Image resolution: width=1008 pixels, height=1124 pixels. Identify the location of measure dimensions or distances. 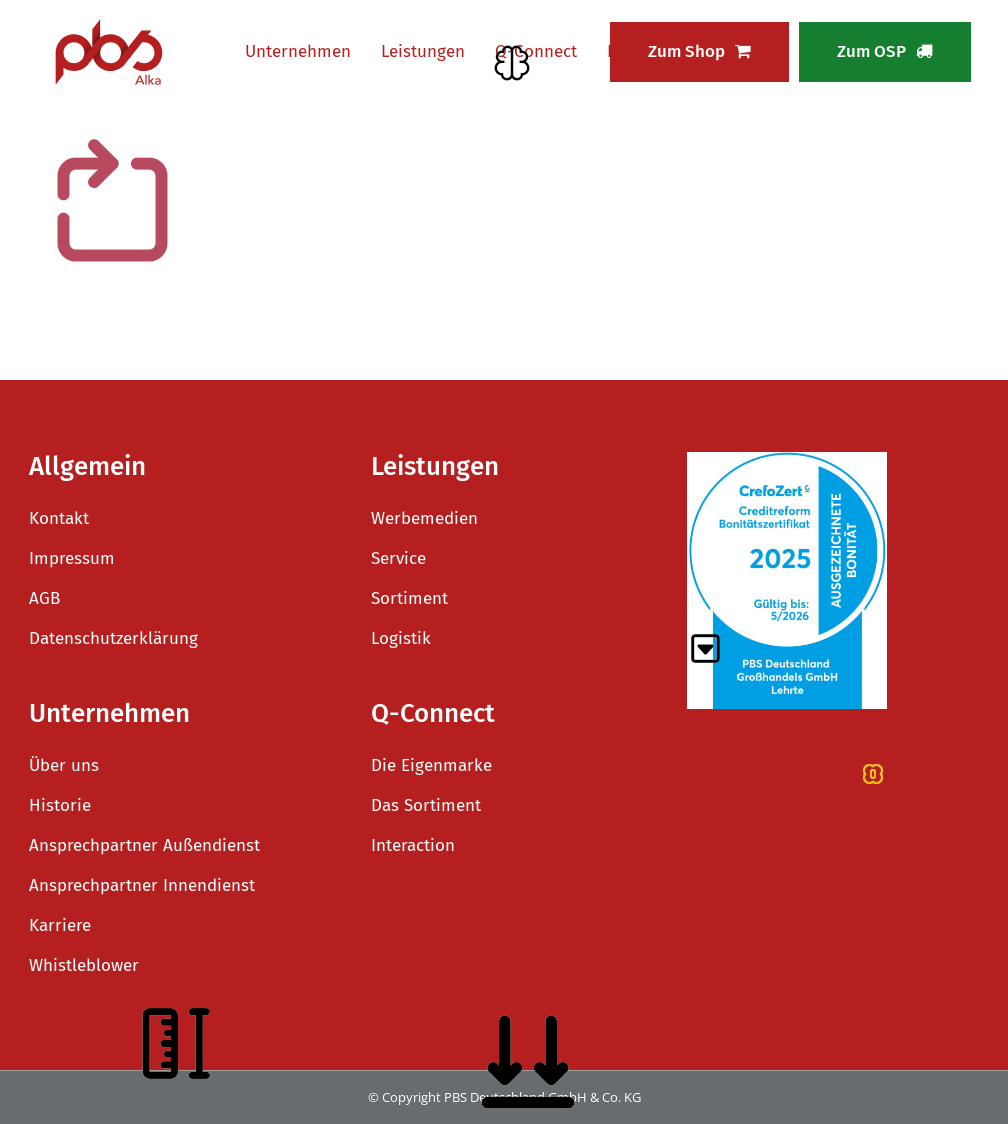
(174, 1043).